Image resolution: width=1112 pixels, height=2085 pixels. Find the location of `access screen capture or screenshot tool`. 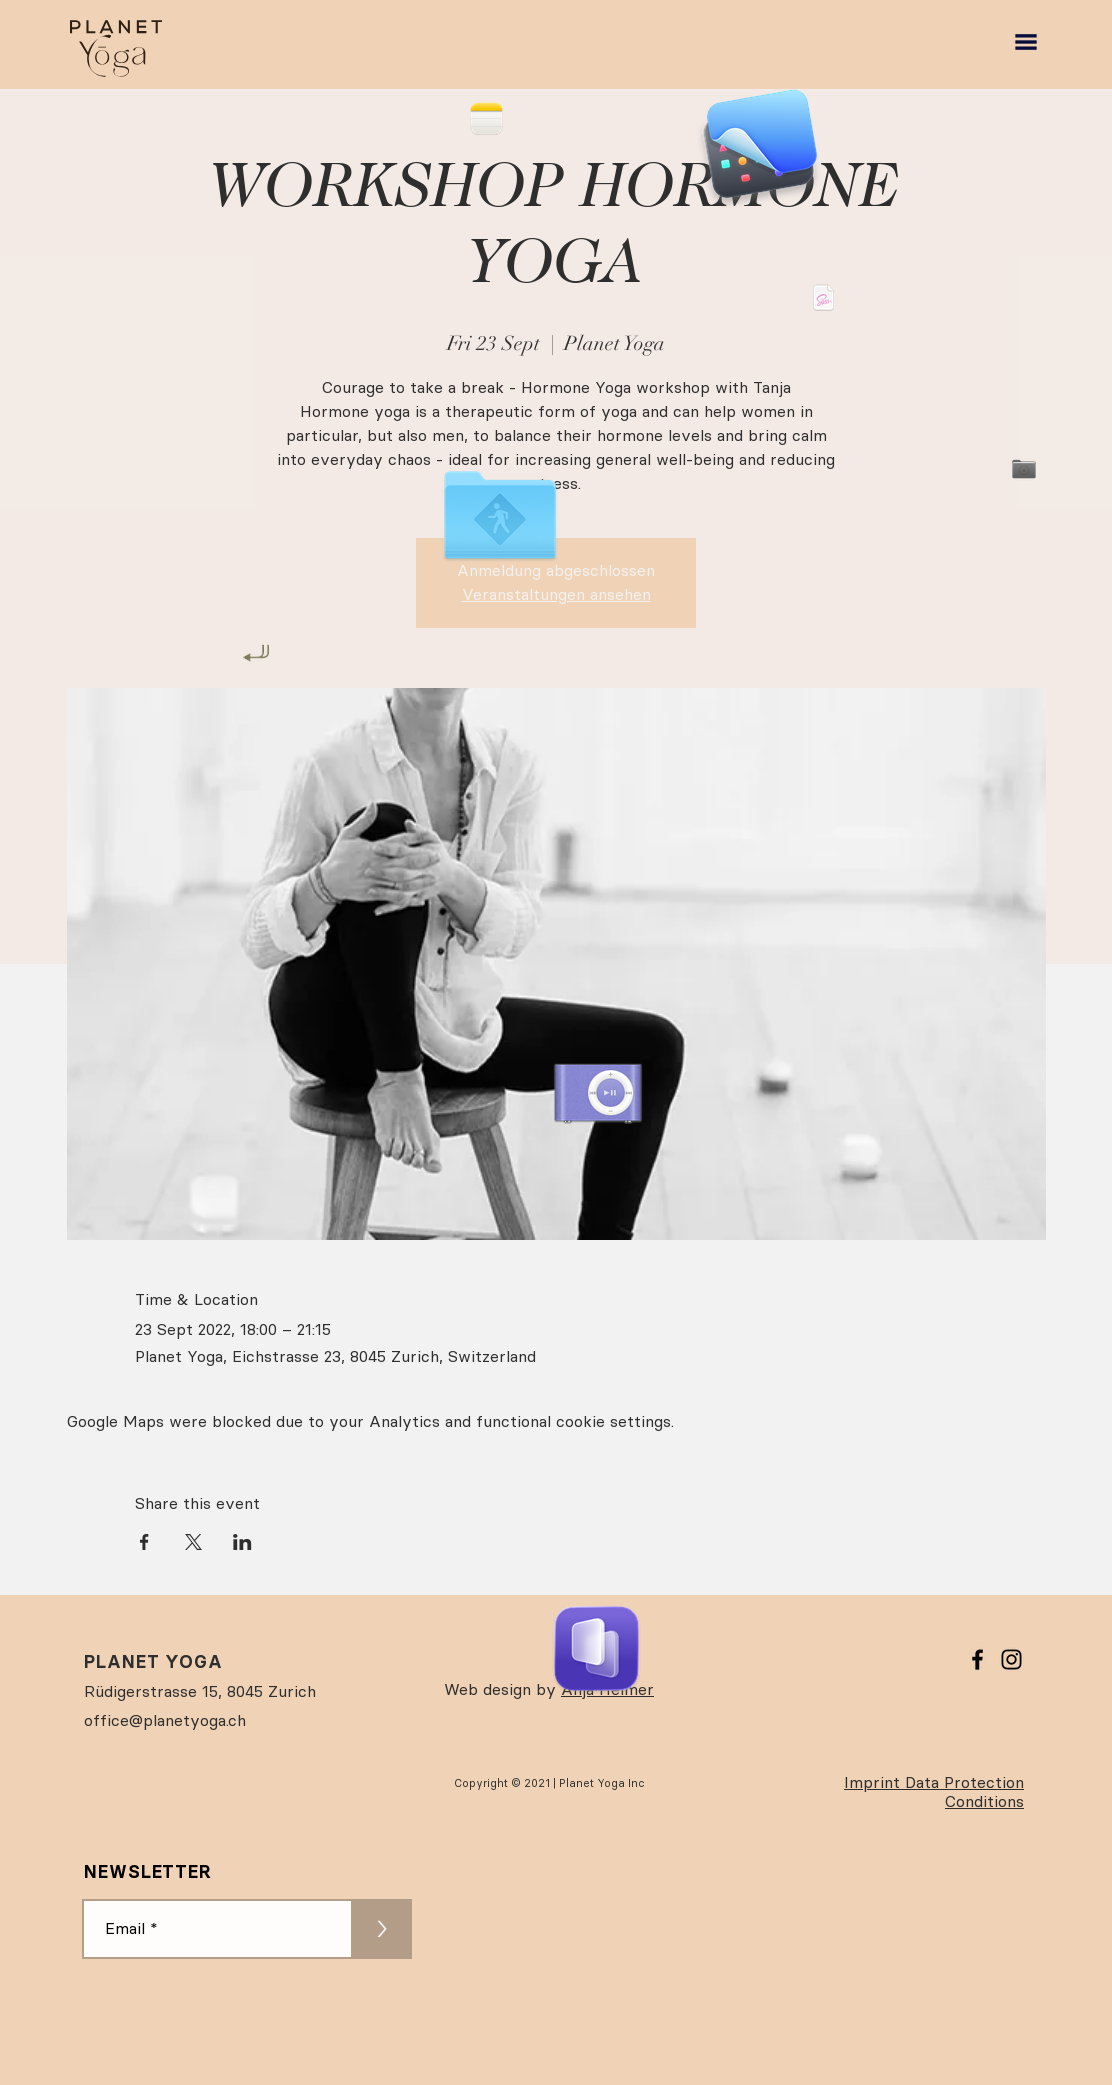

access screen capture or screenshot tool is located at coordinates (759, 146).